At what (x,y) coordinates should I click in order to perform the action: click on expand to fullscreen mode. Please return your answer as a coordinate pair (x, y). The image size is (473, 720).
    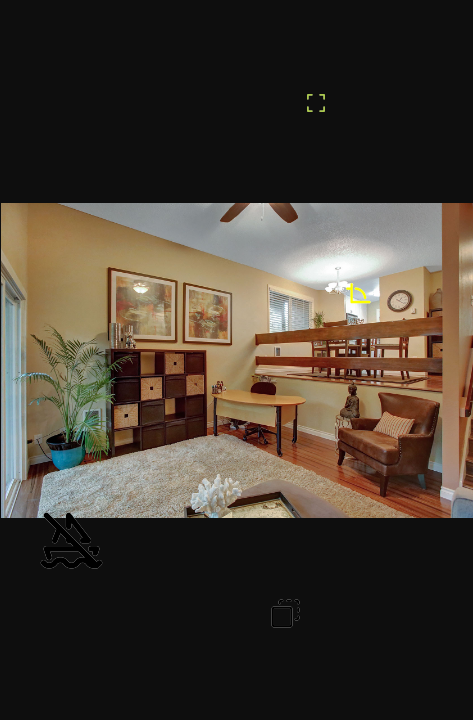
    Looking at the image, I should click on (316, 103).